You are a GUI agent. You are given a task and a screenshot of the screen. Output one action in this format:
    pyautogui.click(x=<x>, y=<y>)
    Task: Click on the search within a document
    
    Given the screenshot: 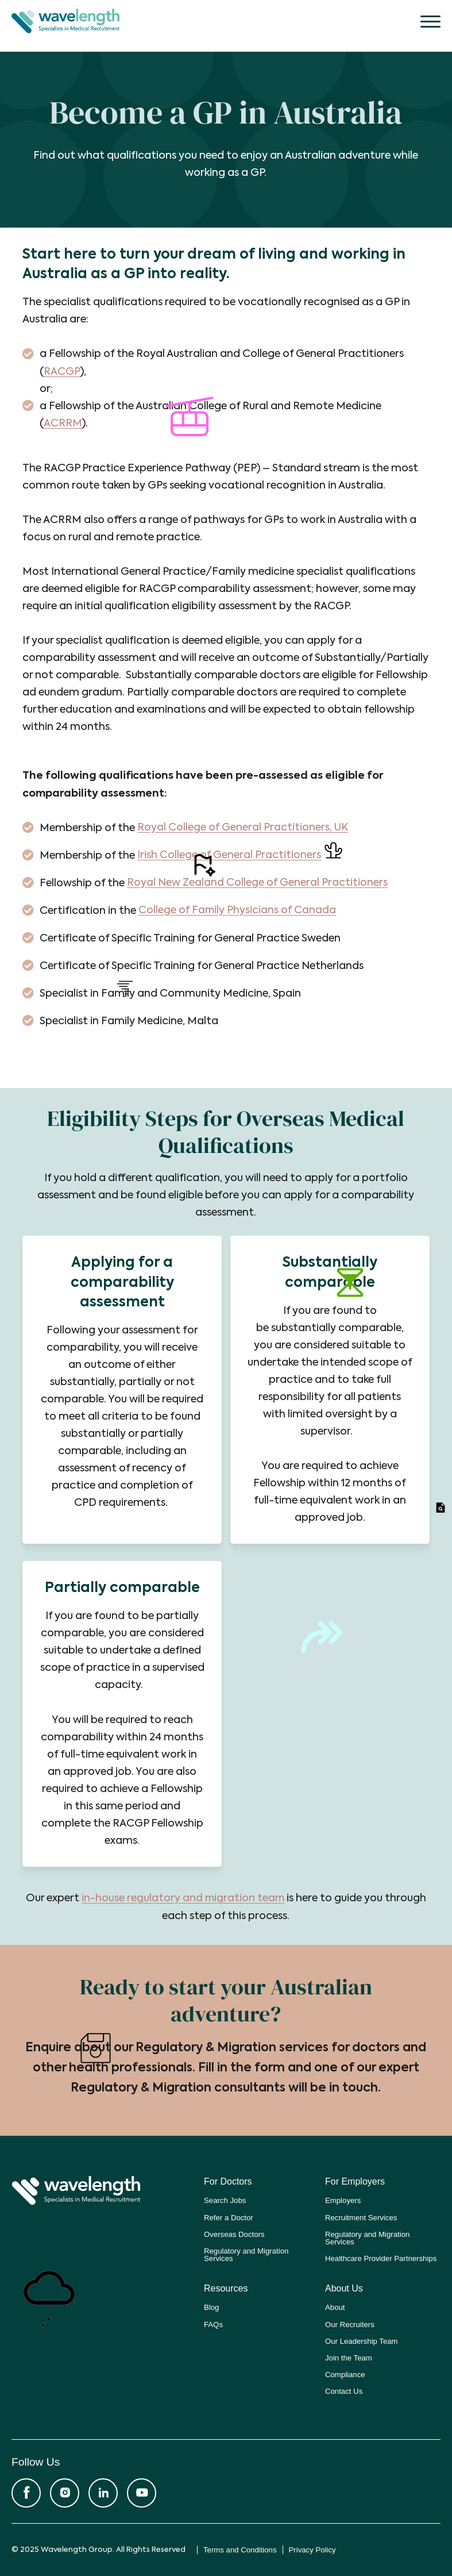 What is the action you would take?
    pyautogui.click(x=441, y=1508)
    